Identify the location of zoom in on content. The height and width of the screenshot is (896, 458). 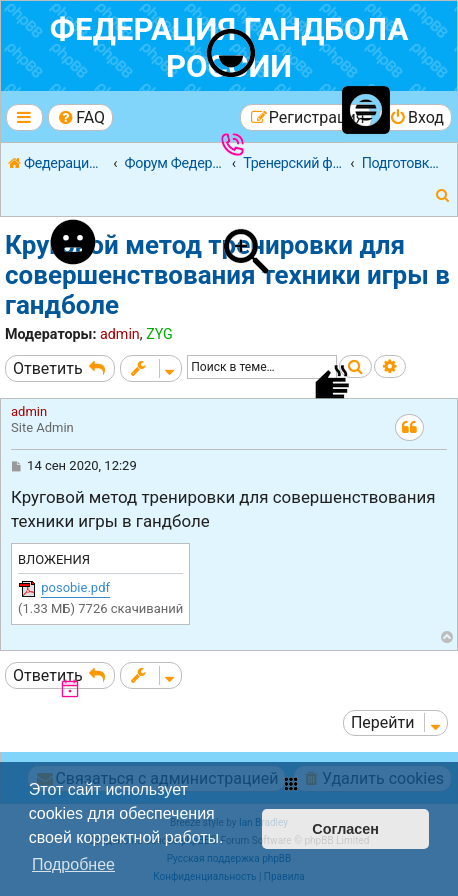
(247, 252).